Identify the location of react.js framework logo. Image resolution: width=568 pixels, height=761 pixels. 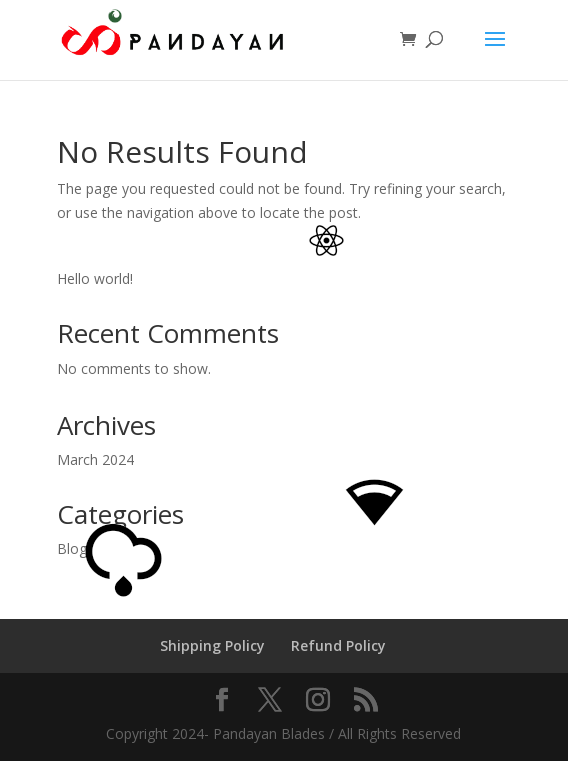
(326, 240).